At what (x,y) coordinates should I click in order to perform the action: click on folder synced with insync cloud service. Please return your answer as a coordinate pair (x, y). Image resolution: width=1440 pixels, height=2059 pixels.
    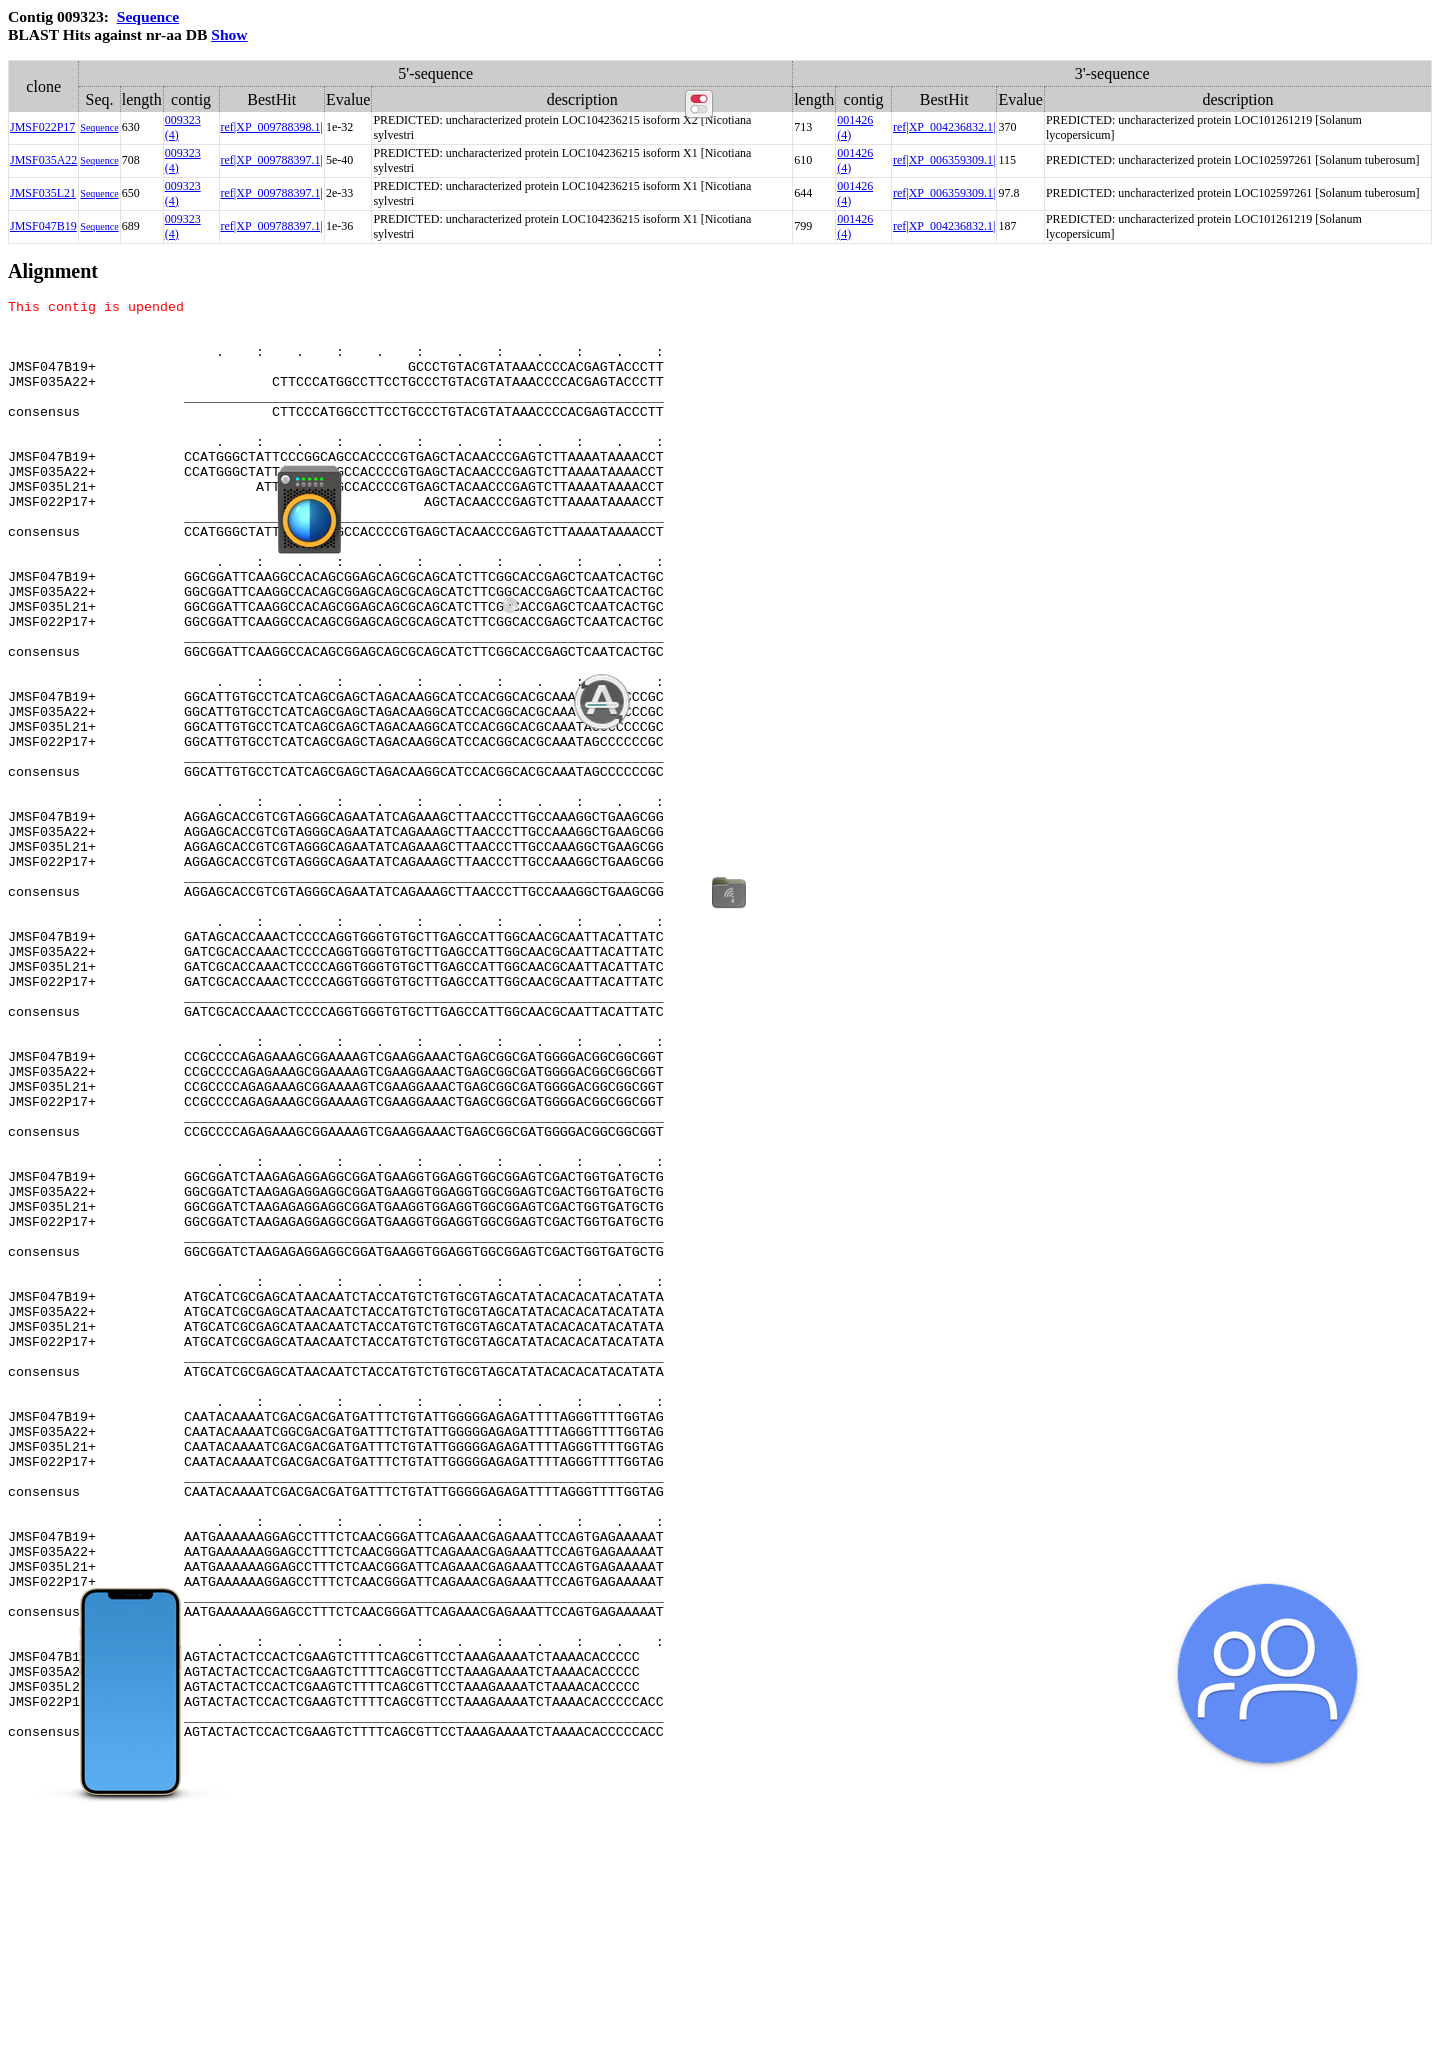
    Looking at the image, I should click on (729, 892).